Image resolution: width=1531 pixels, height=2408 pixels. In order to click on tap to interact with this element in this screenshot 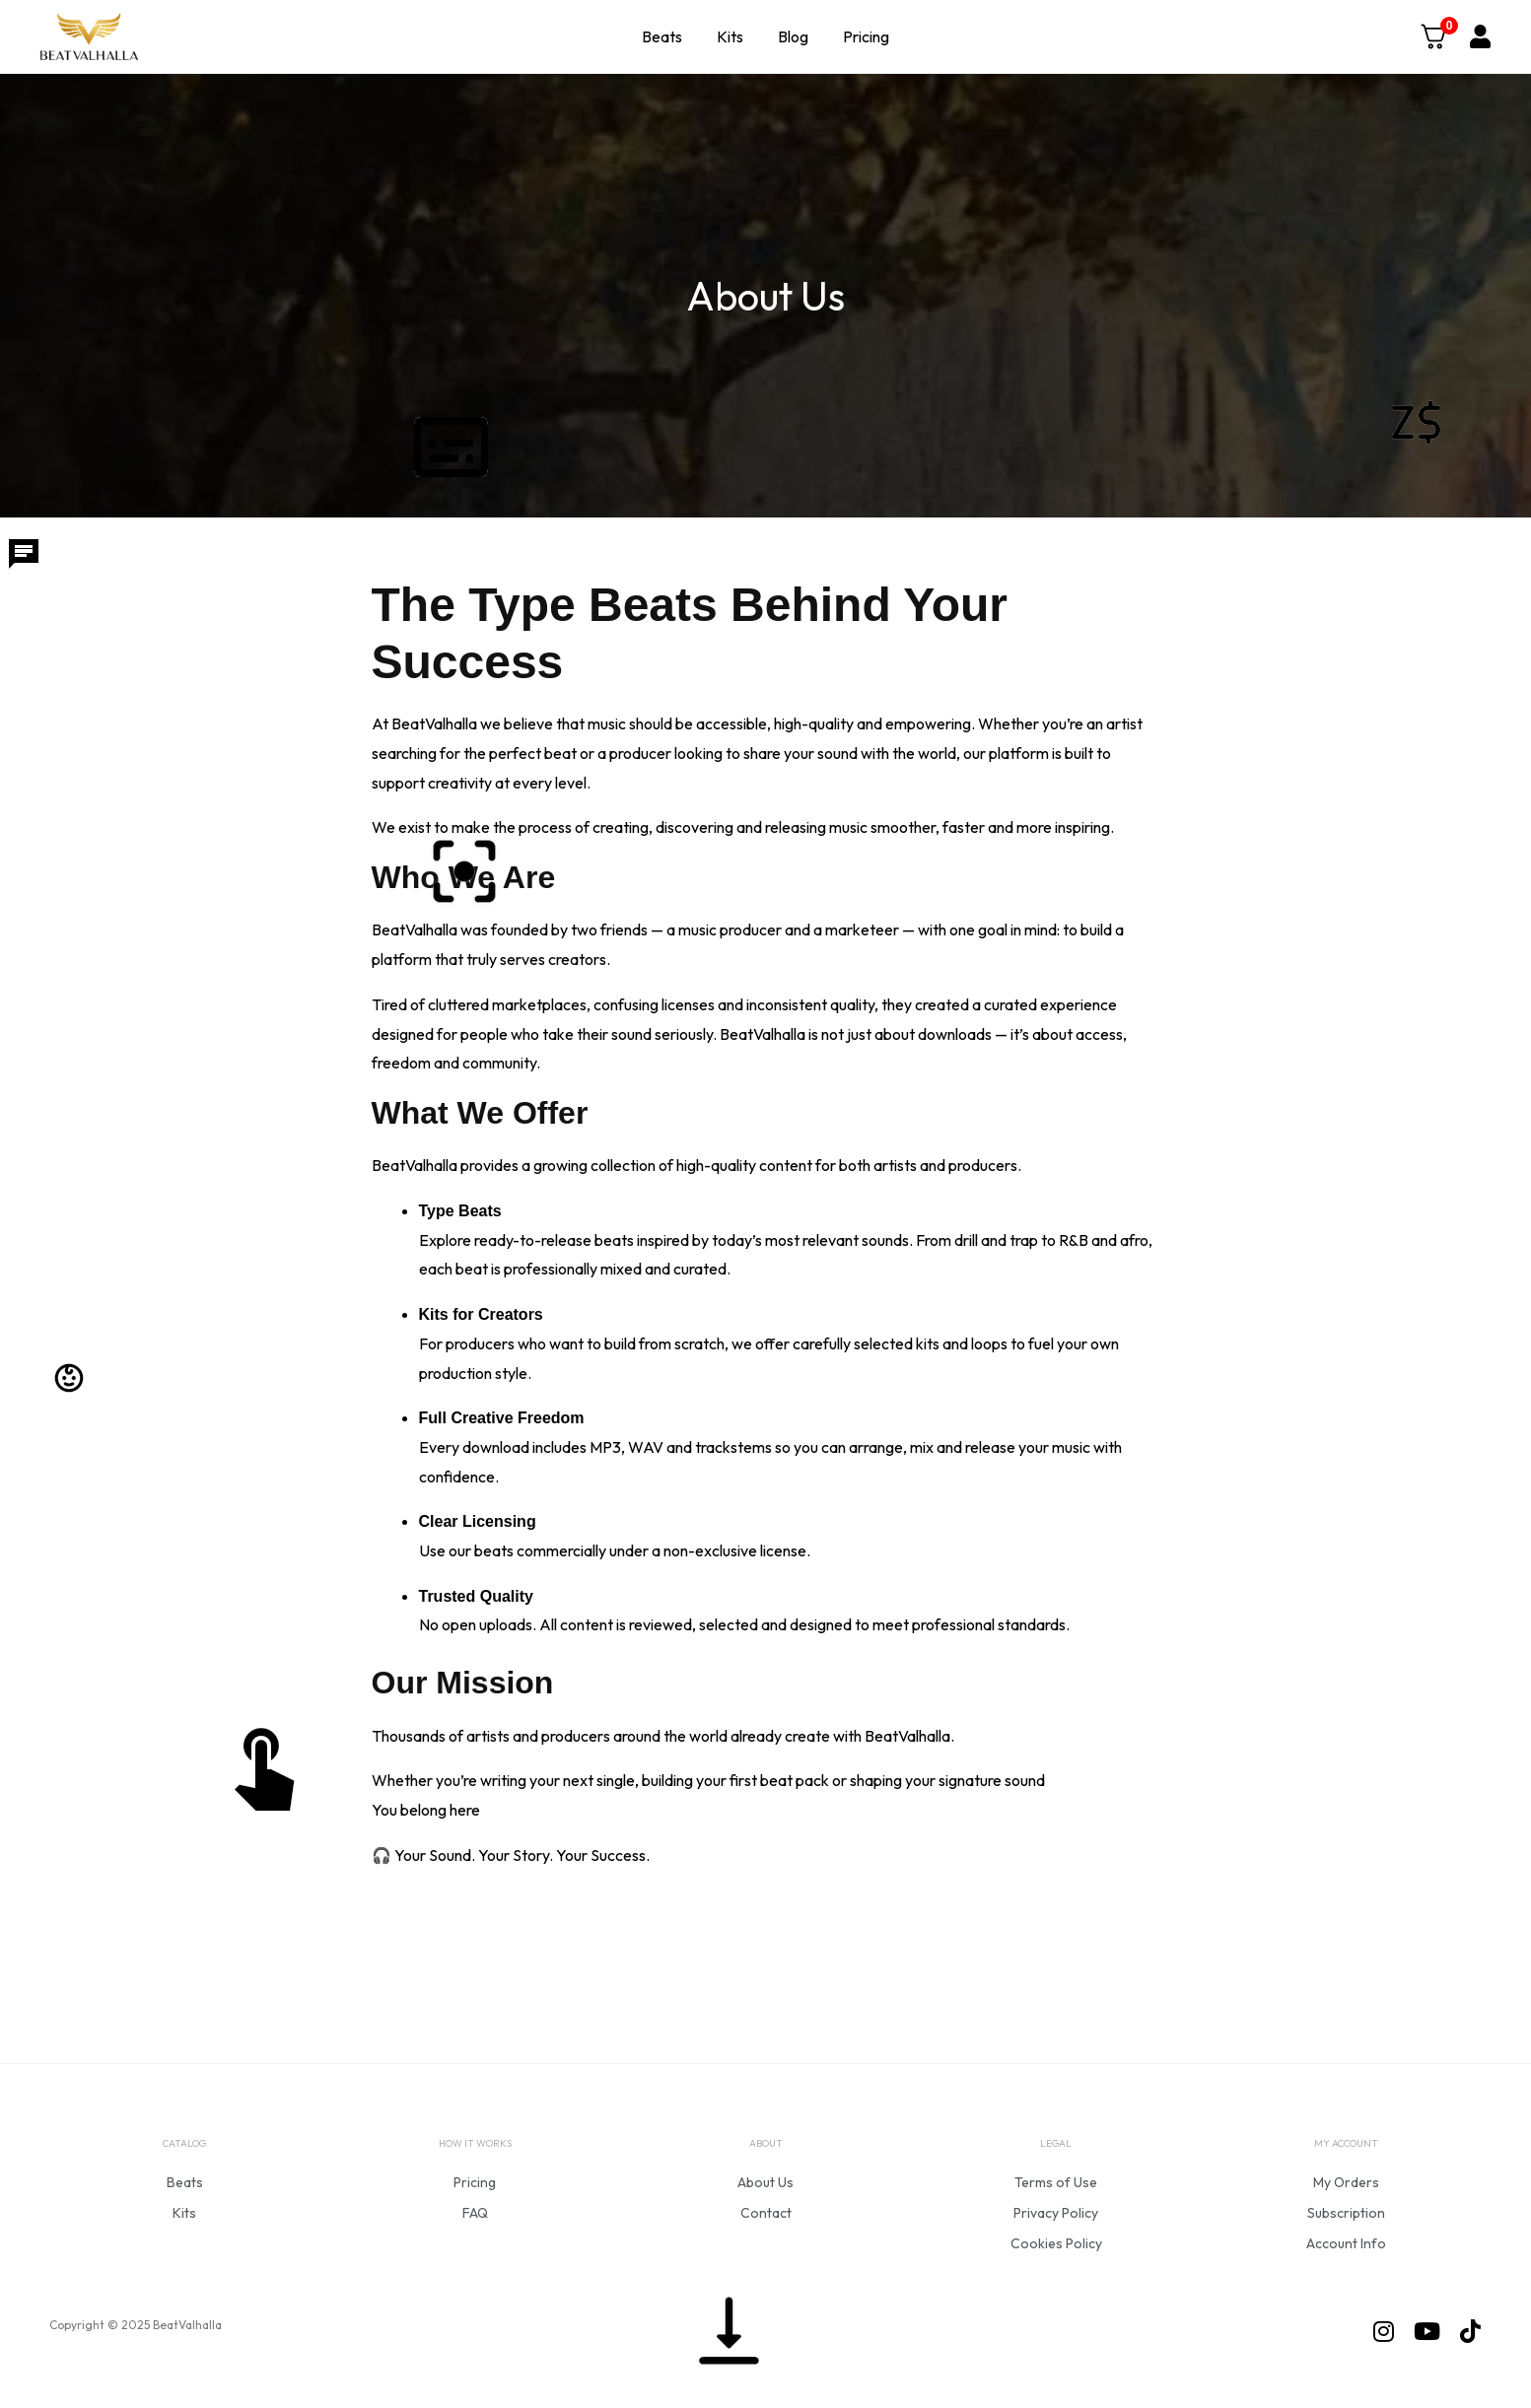, I will do `click(266, 1771)`.